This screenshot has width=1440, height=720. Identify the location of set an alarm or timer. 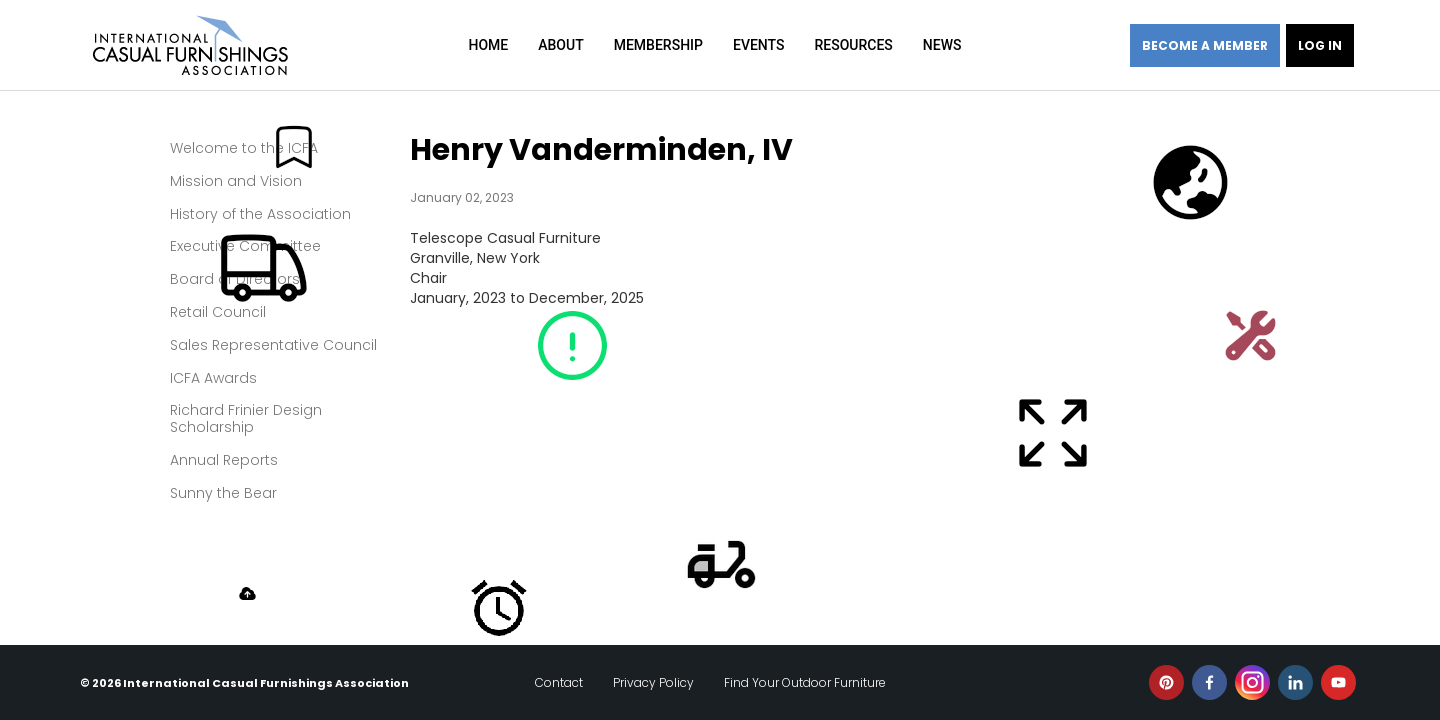
(499, 608).